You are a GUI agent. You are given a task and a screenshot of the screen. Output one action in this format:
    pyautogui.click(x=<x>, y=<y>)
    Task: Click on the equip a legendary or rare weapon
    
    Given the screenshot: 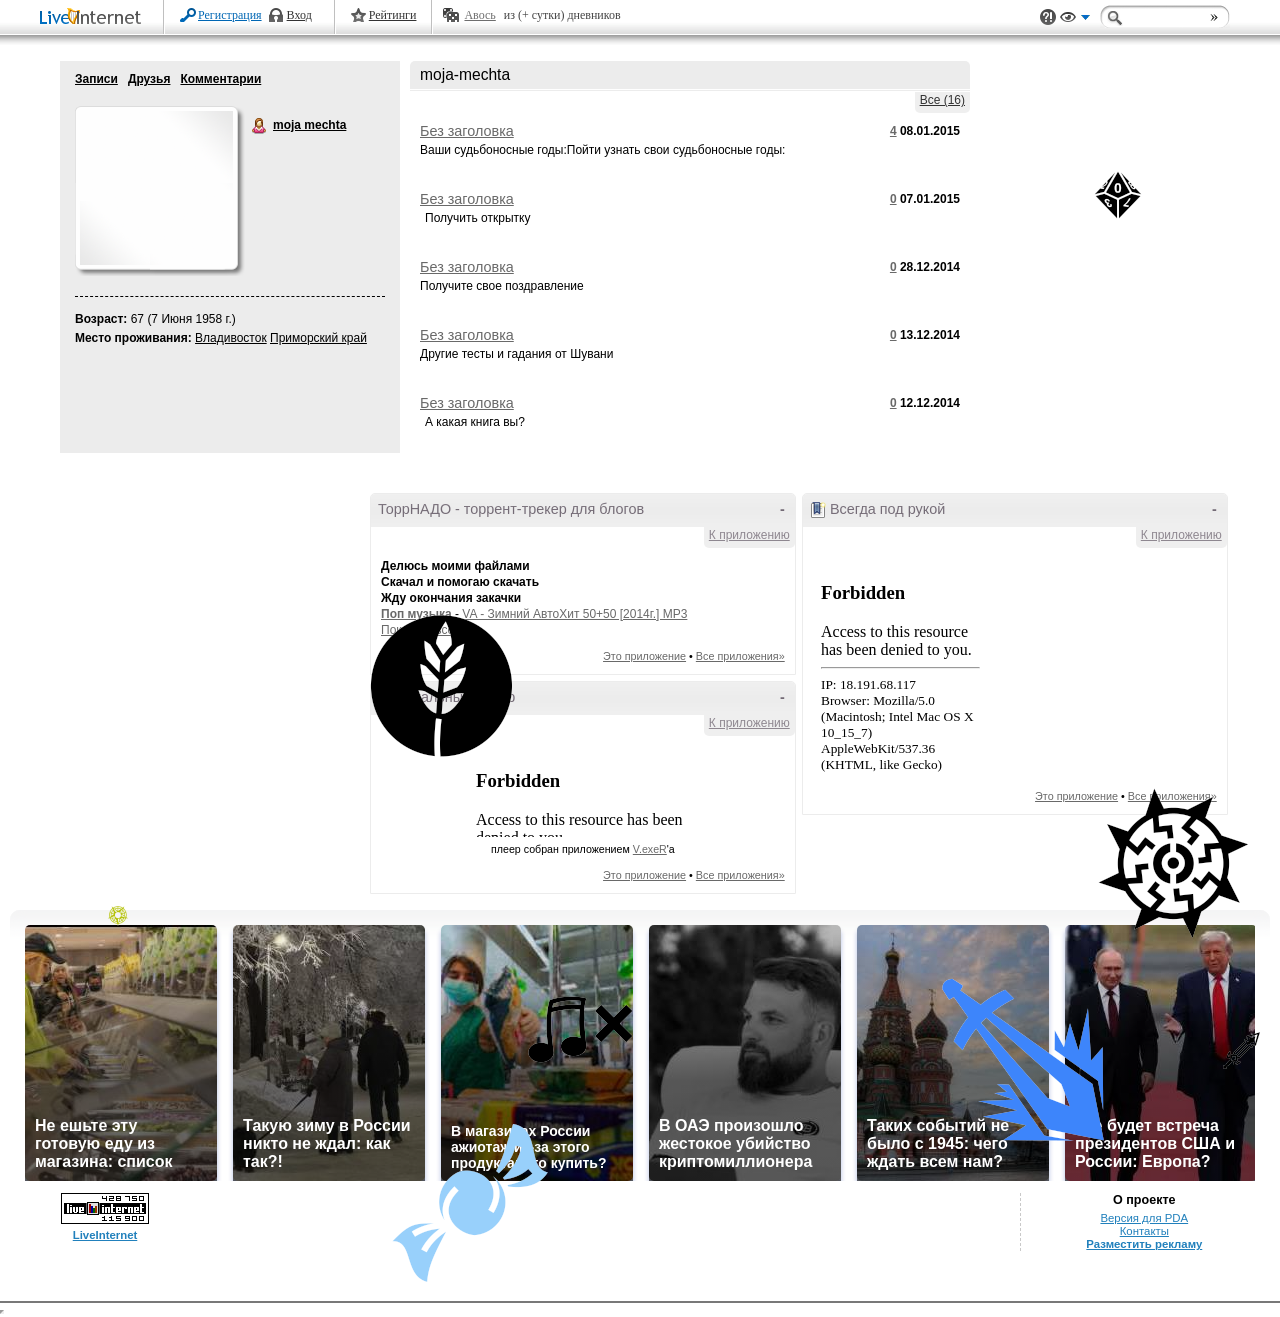 What is the action you would take?
    pyautogui.click(x=1241, y=1050)
    